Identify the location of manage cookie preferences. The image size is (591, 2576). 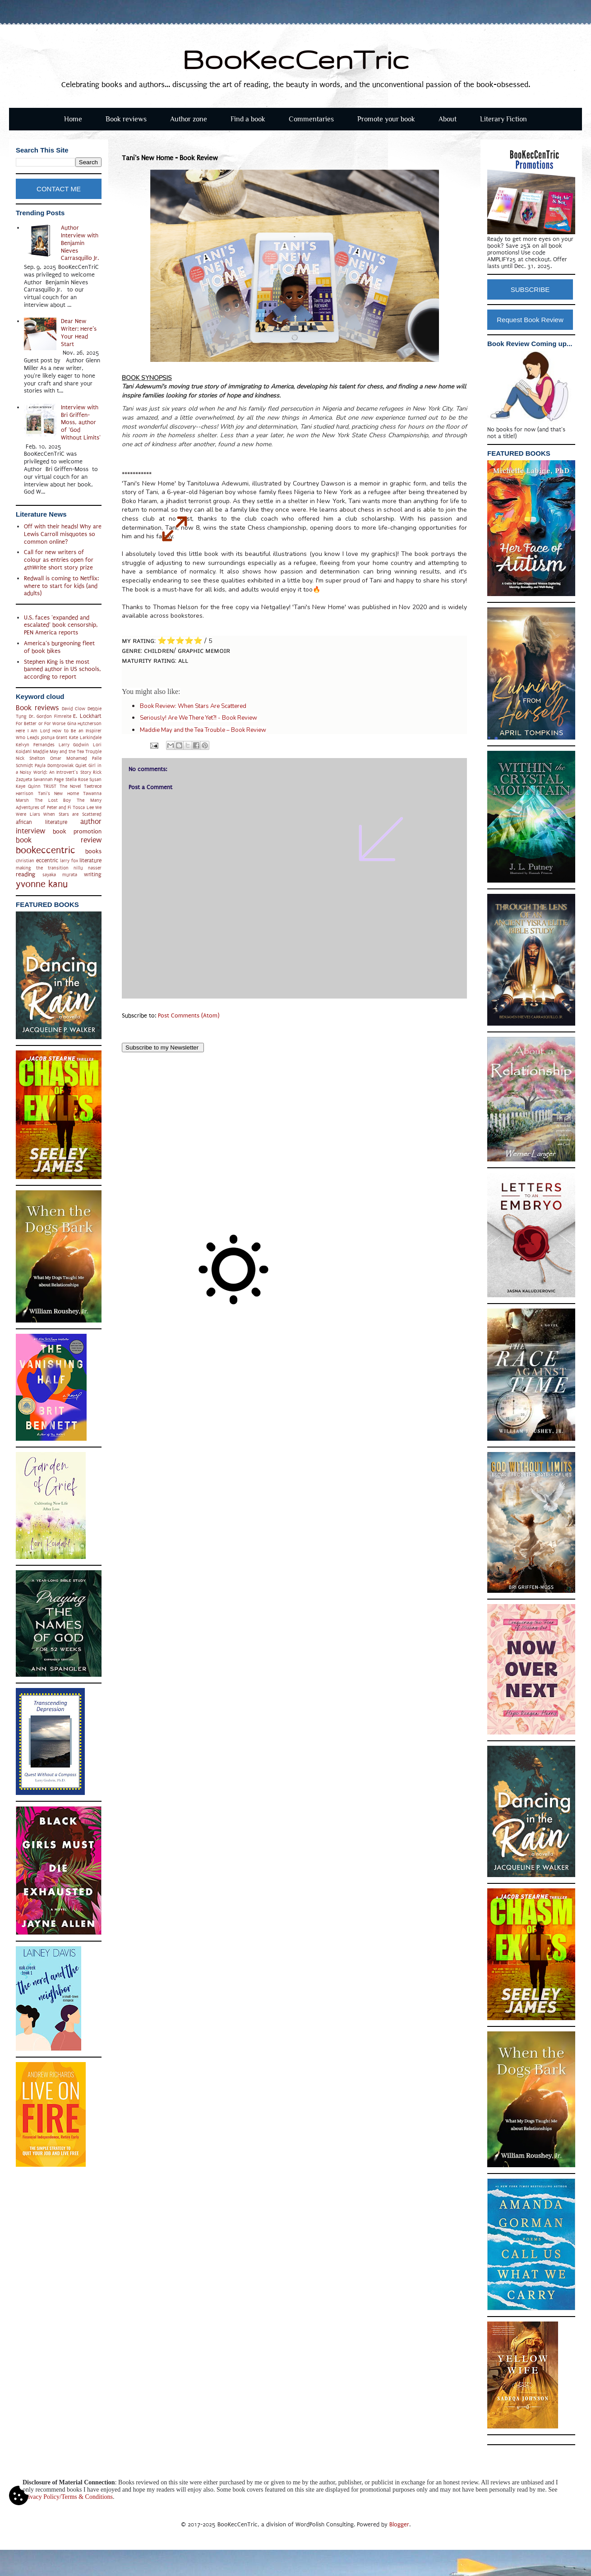
(18, 2495).